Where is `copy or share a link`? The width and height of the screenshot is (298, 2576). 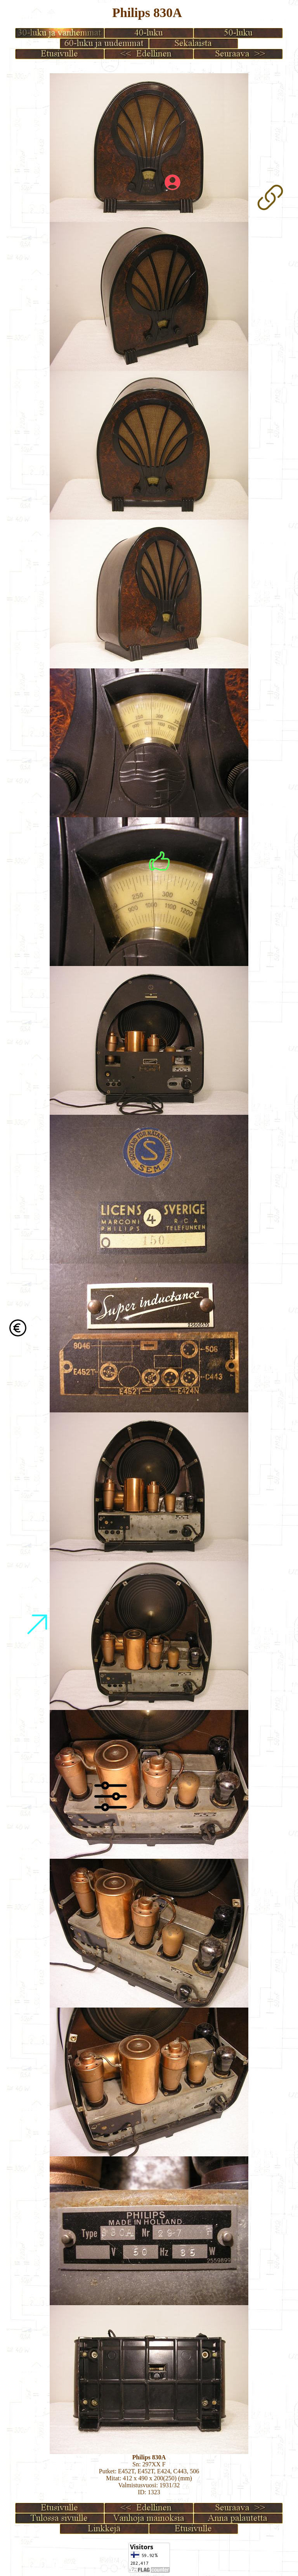
copy or share a link is located at coordinates (270, 197).